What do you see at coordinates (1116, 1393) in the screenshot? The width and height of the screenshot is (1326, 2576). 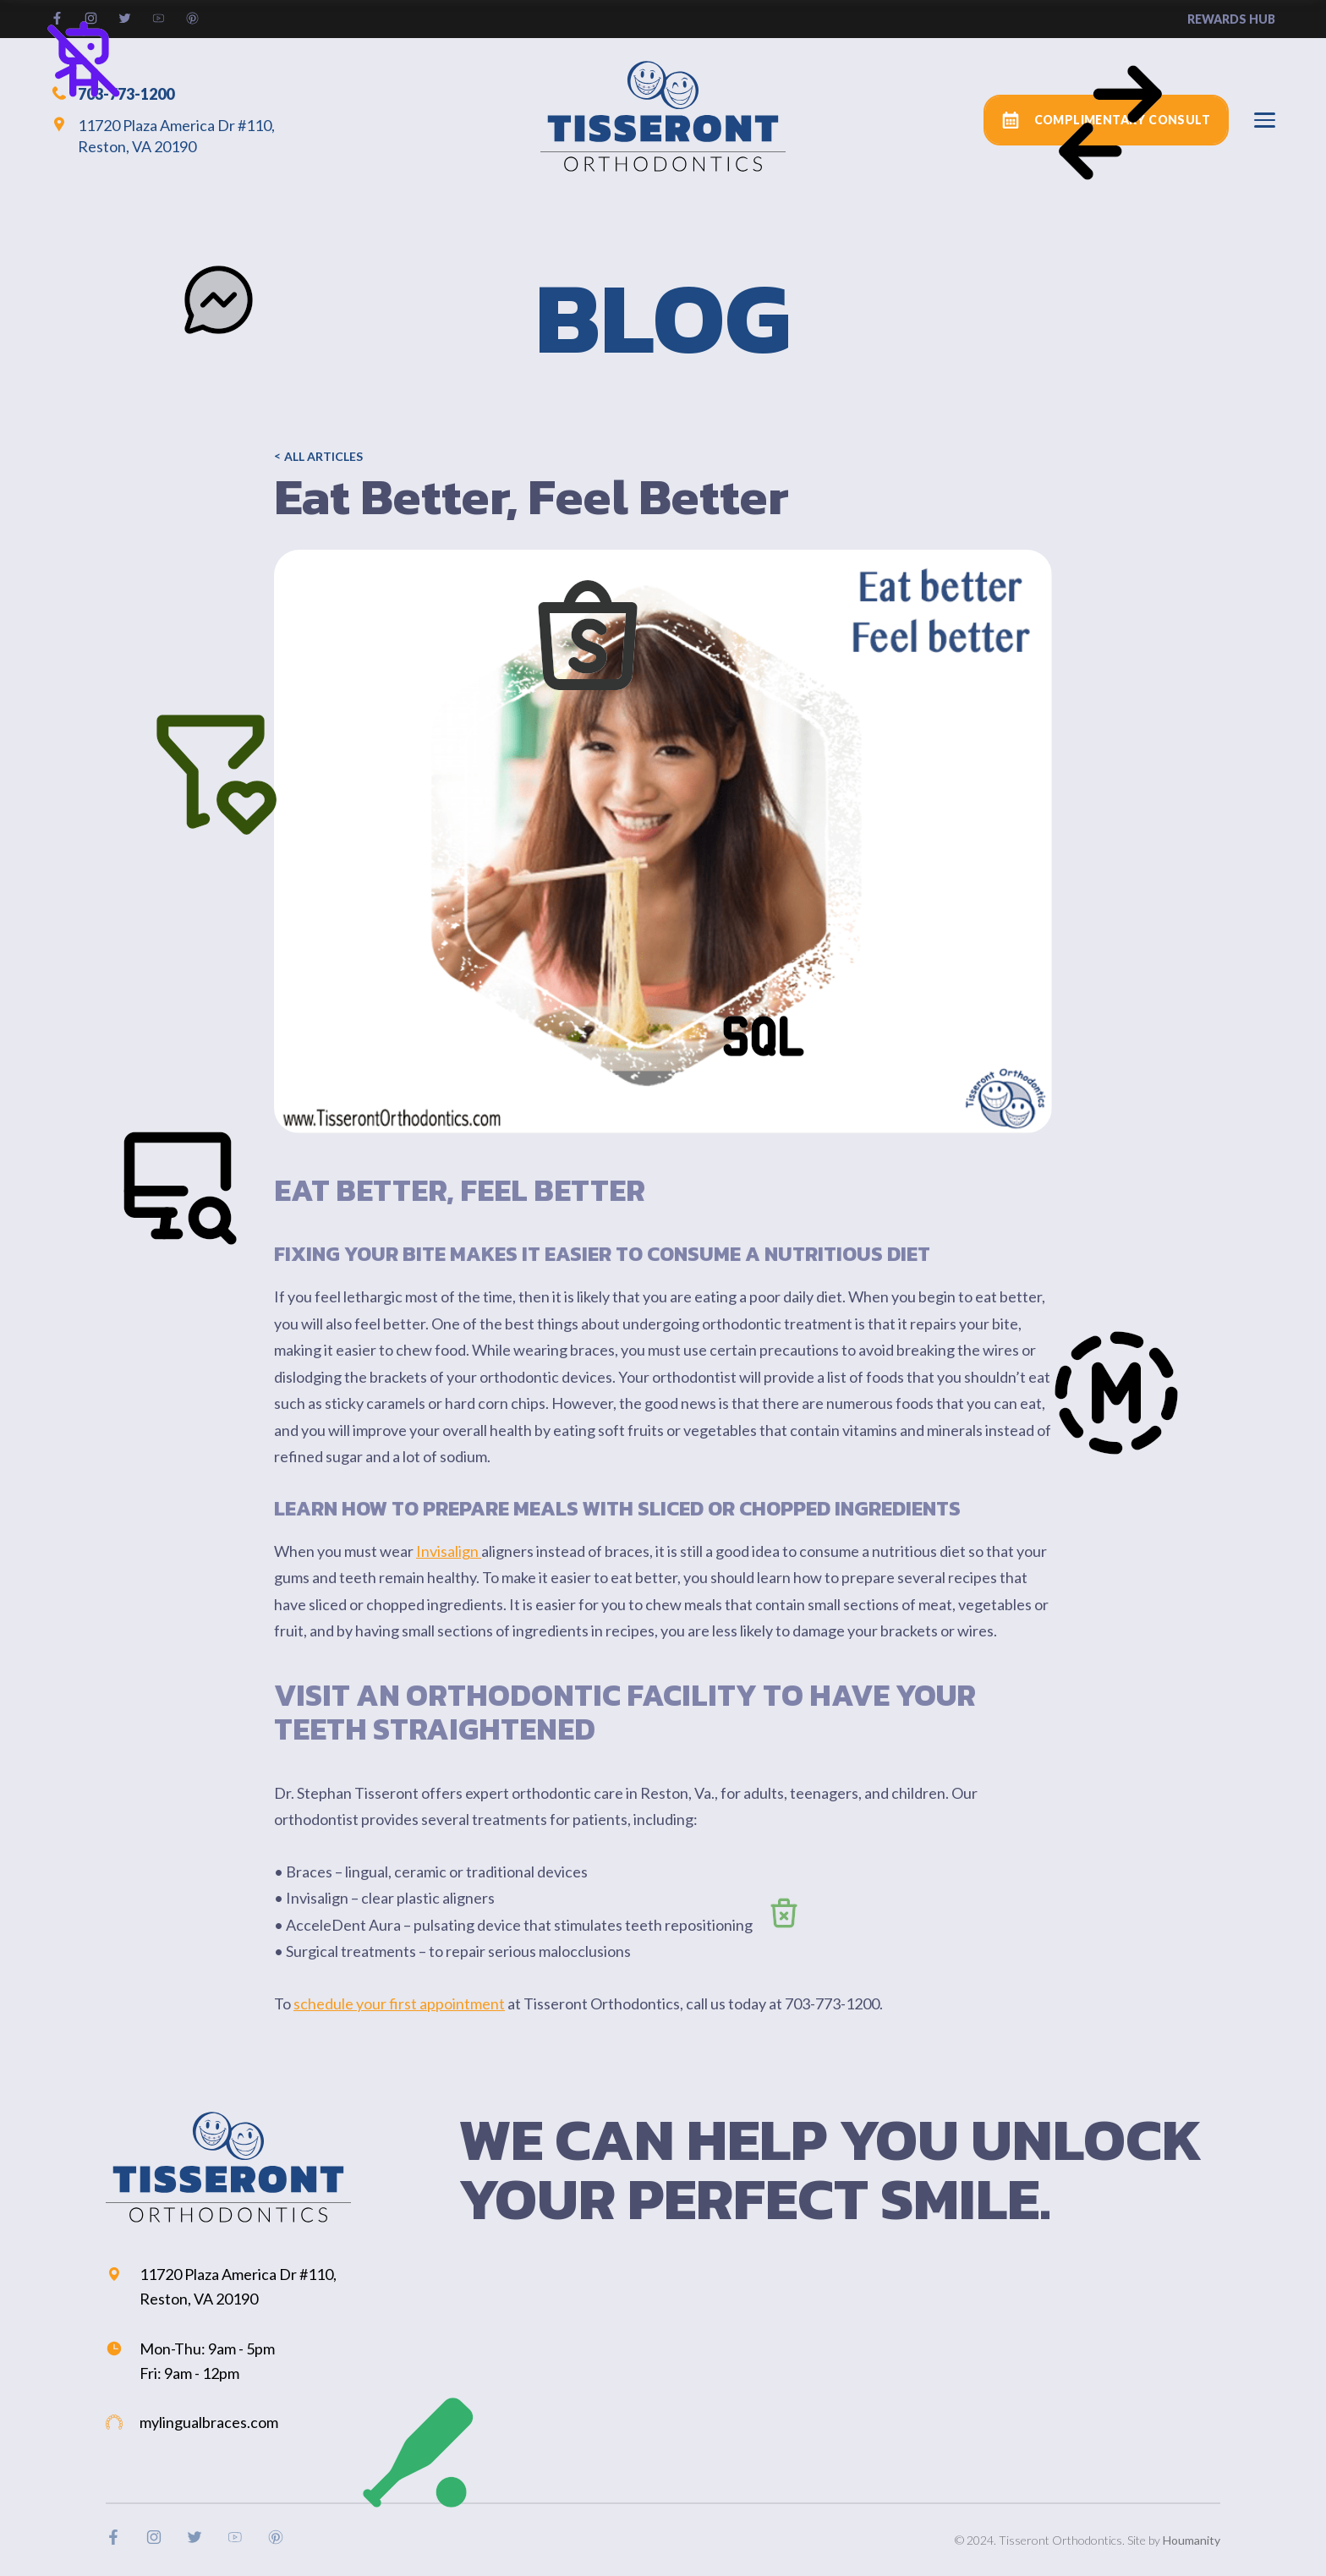 I see `indicates a pending or in-progress medium priority status` at bounding box center [1116, 1393].